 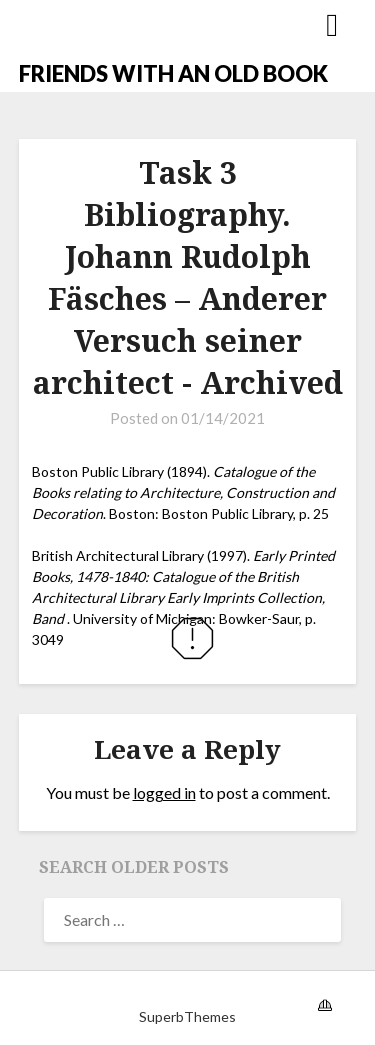 What do you see at coordinates (325, 1006) in the screenshot?
I see `access construction or worksite tools` at bounding box center [325, 1006].